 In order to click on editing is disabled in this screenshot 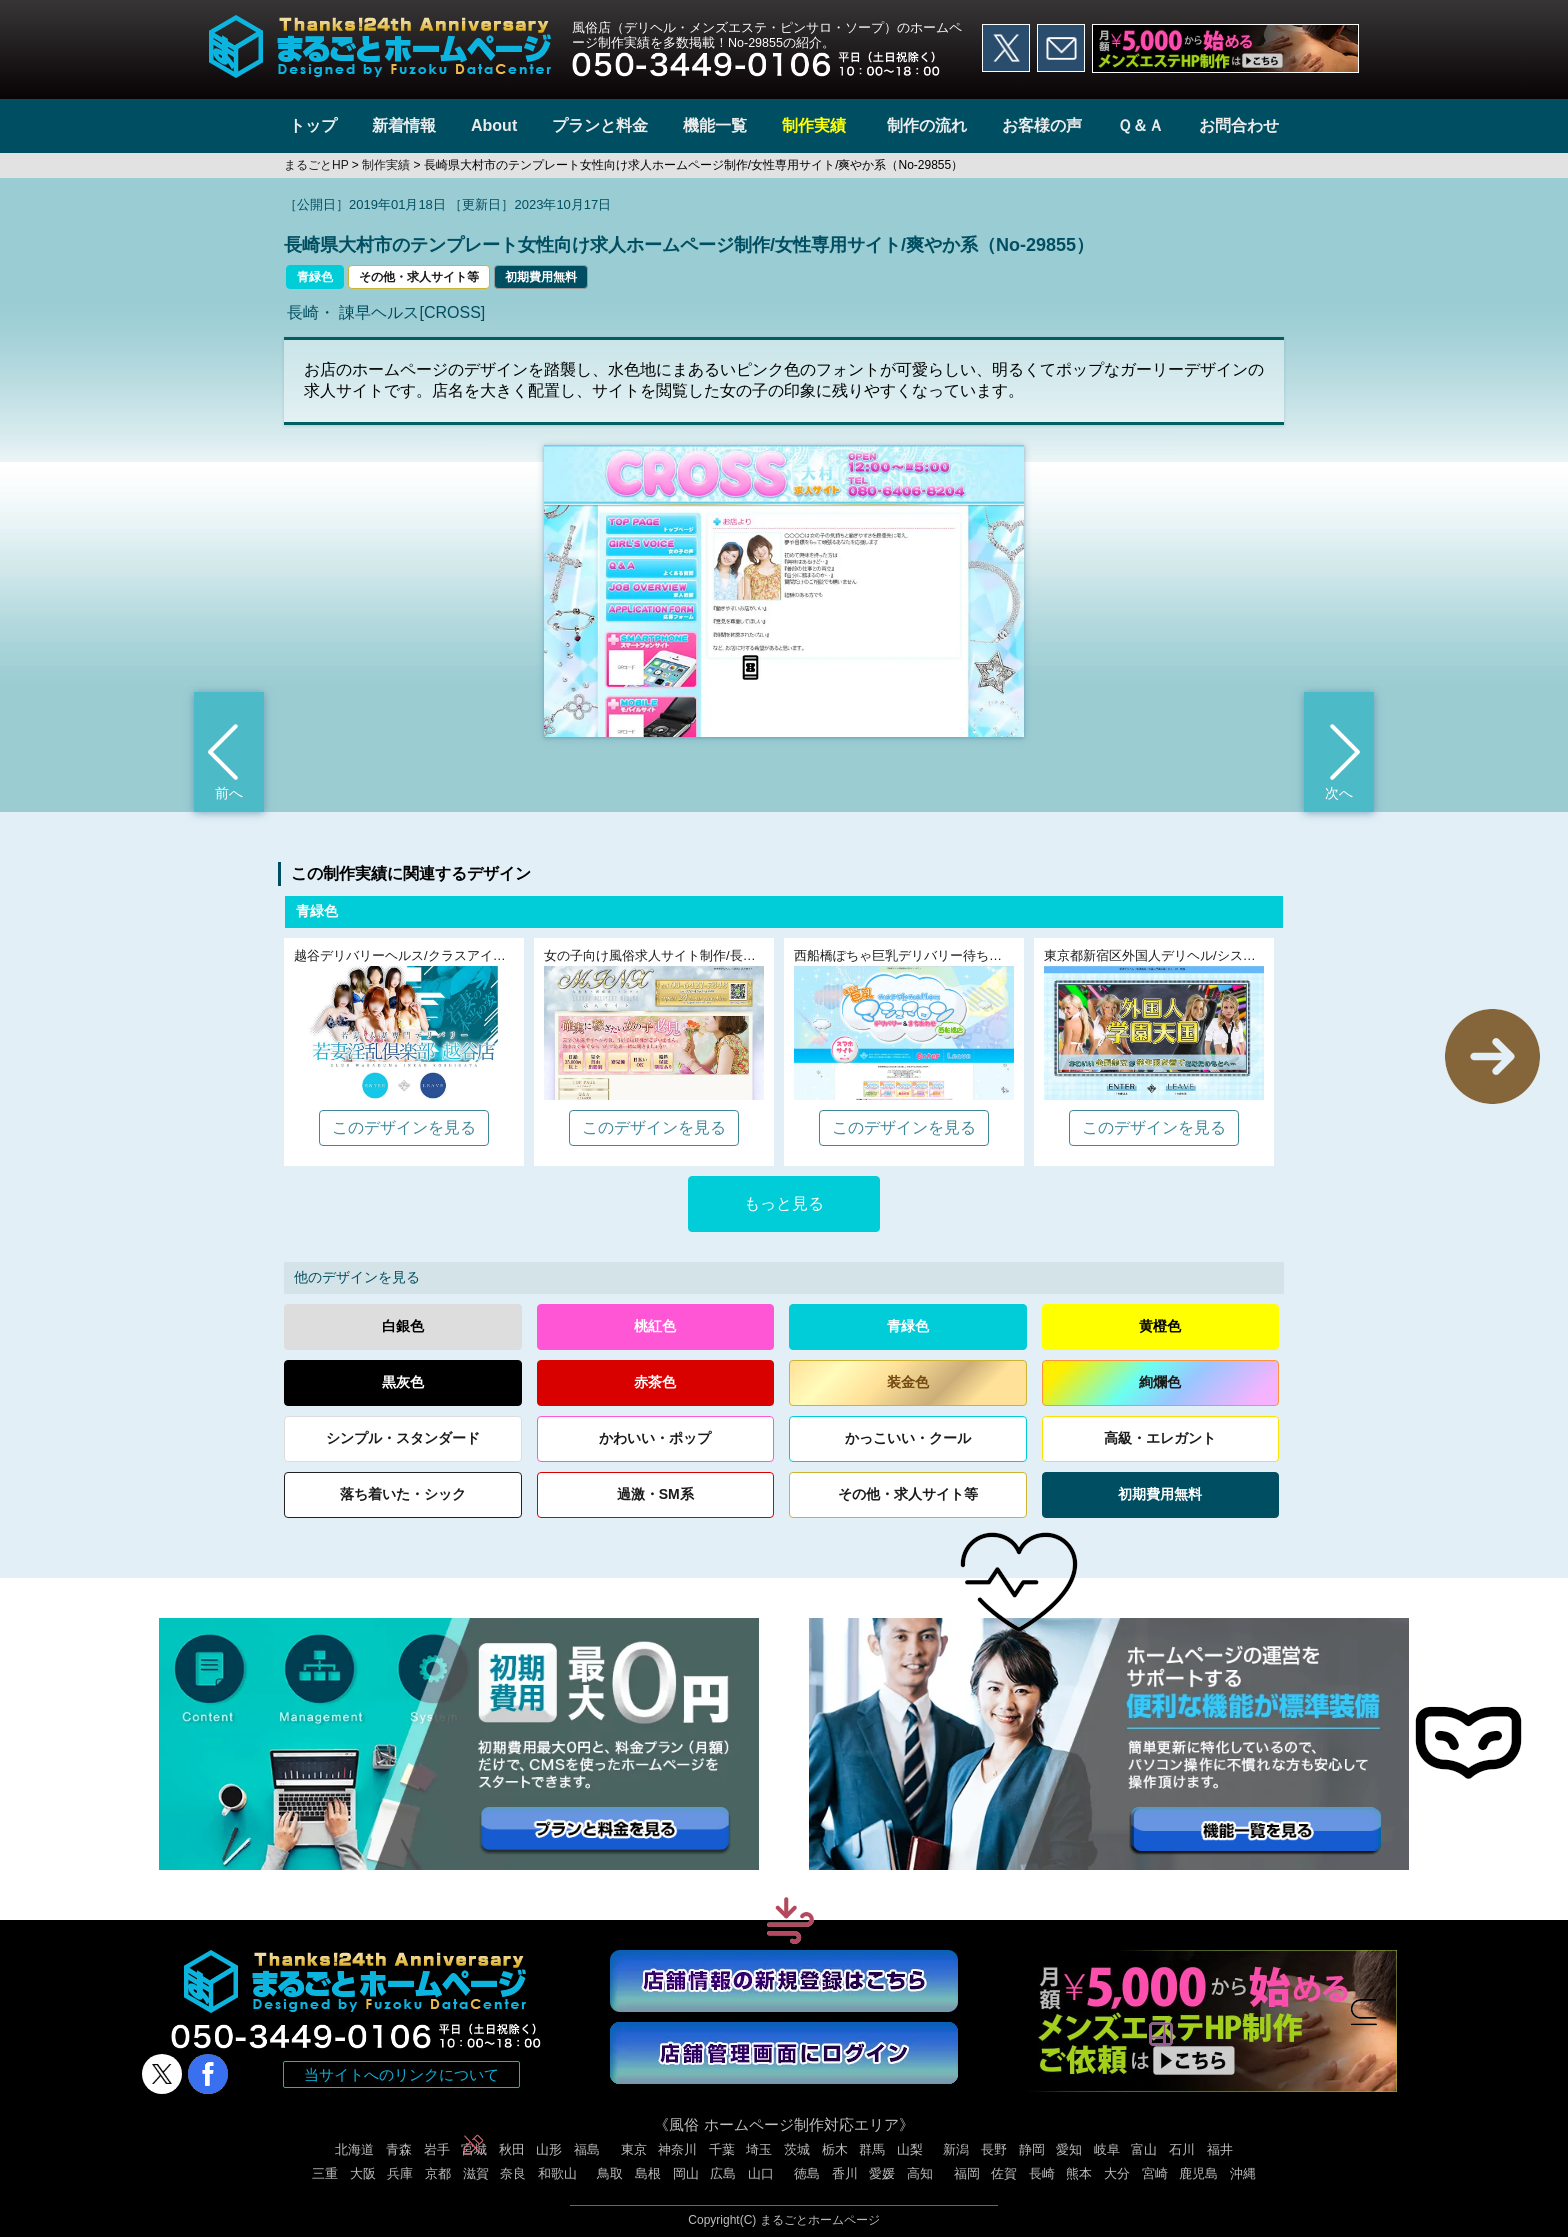, I will do `click(473, 2145)`.